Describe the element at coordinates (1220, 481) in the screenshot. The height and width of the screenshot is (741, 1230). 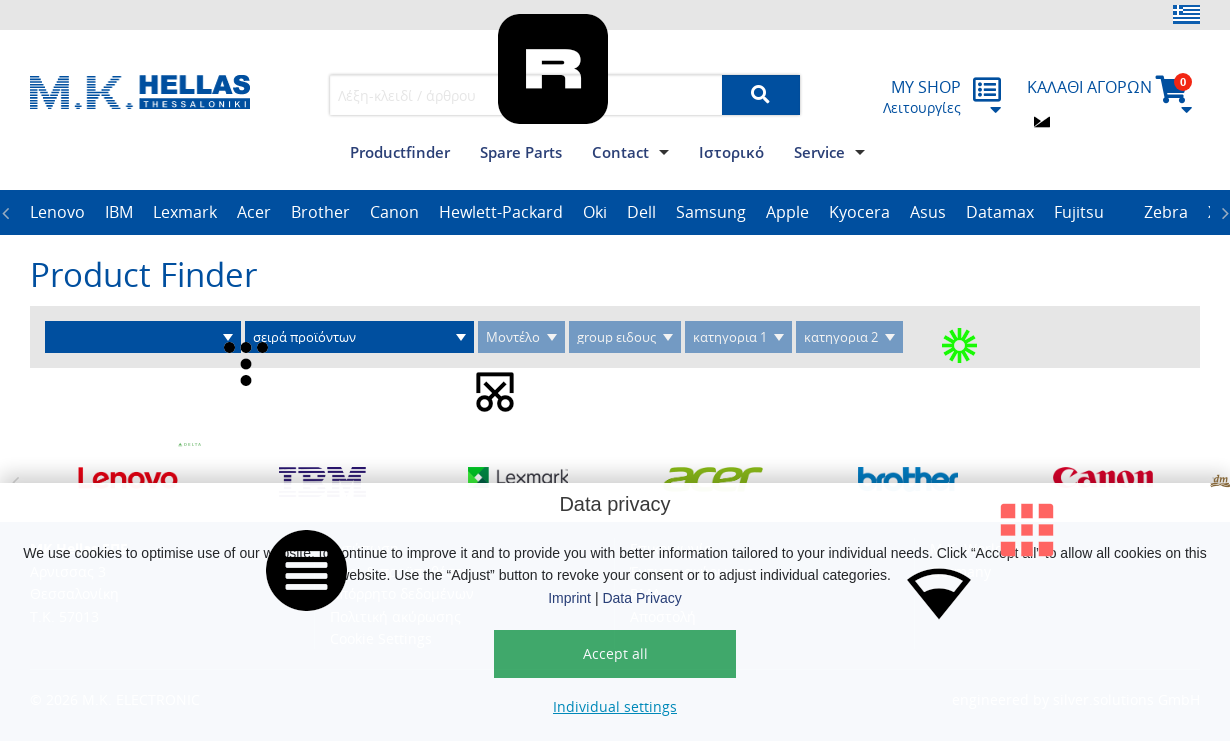
I see `dm drogerie markt company logo` at that location.